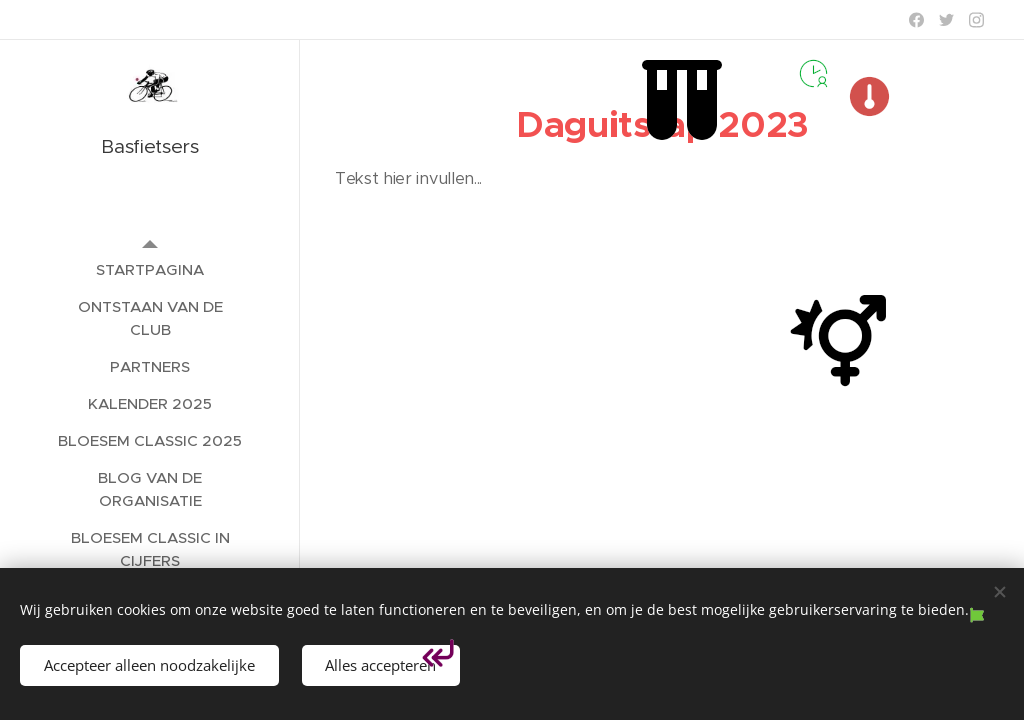 The width and height of the screenshot is (1024, 720). Describe the element at coordinates (977, 615) in the screenshot. I see `font awesome brand logo` at that location.